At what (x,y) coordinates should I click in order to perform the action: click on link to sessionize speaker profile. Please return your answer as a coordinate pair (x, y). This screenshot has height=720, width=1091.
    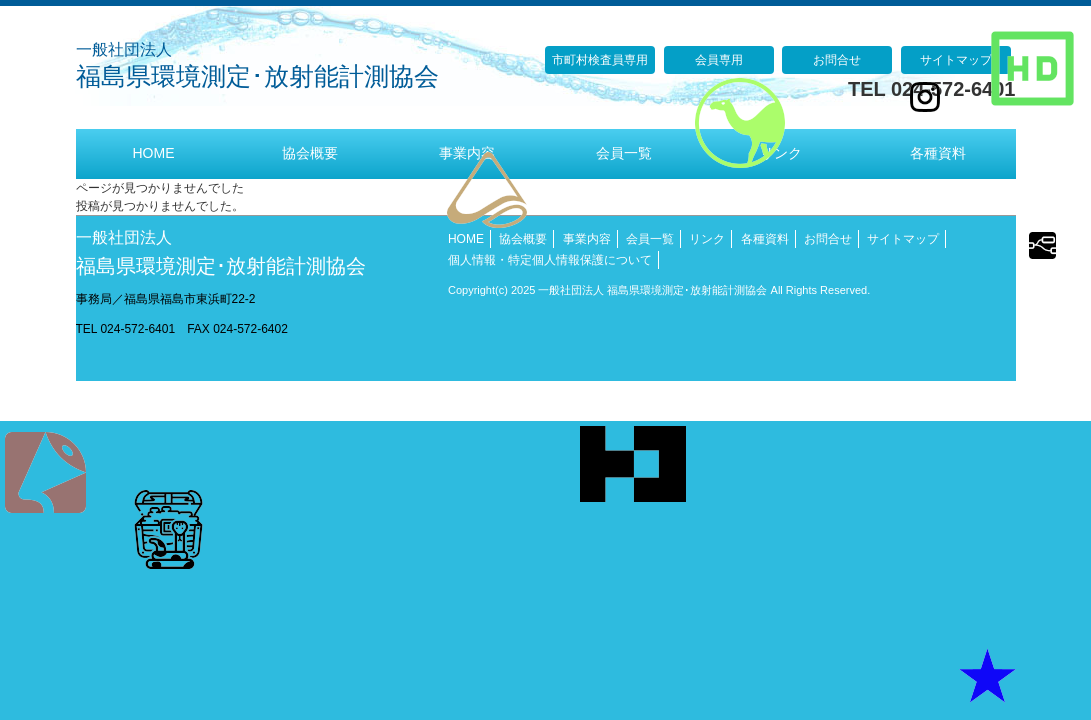
    Looking at the image, I should click on (45, 472).